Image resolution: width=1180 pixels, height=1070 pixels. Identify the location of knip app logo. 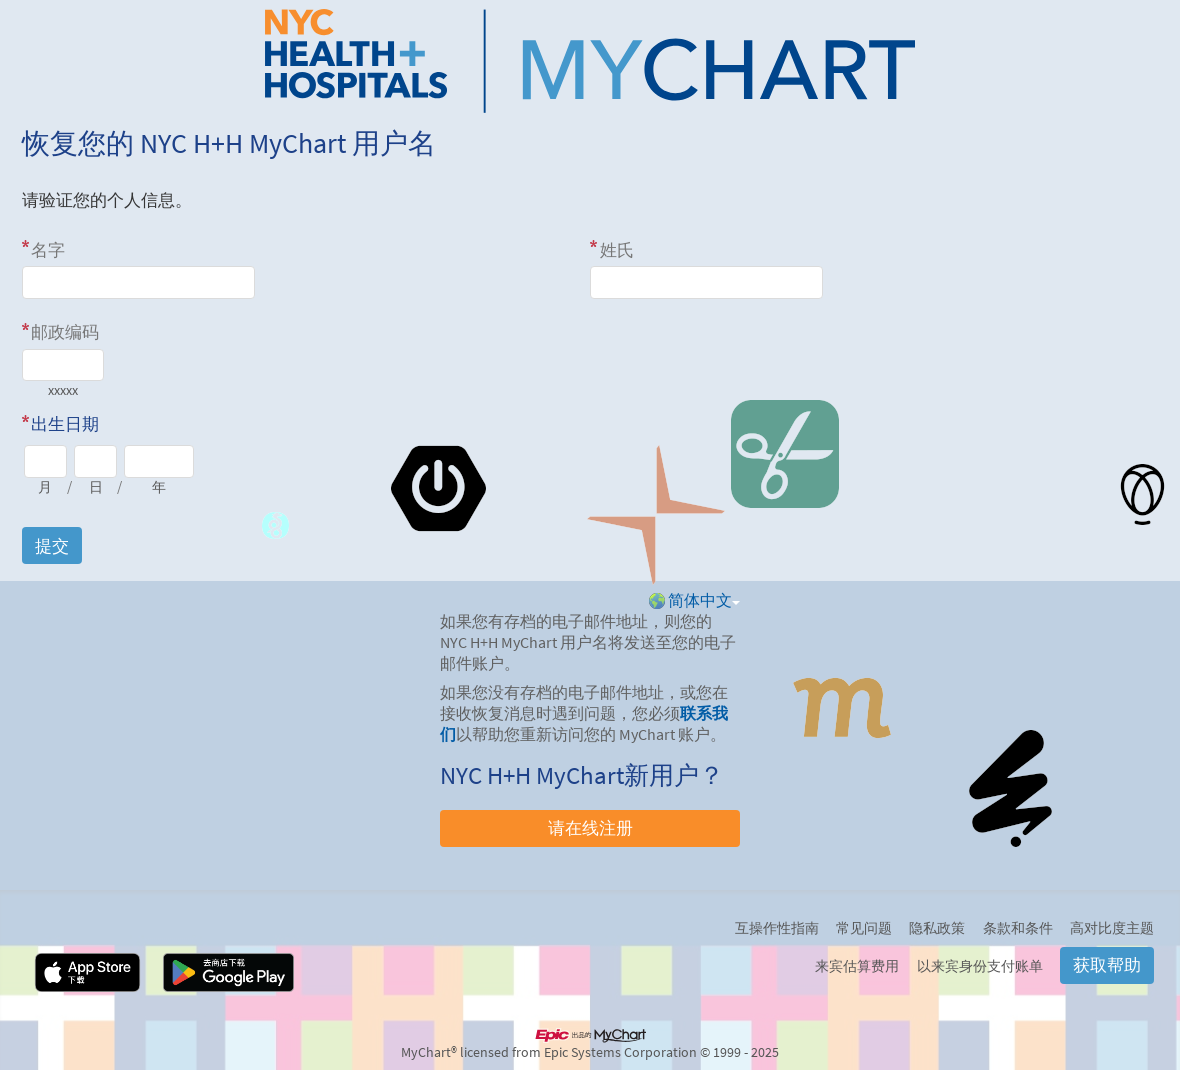
(785, 454).